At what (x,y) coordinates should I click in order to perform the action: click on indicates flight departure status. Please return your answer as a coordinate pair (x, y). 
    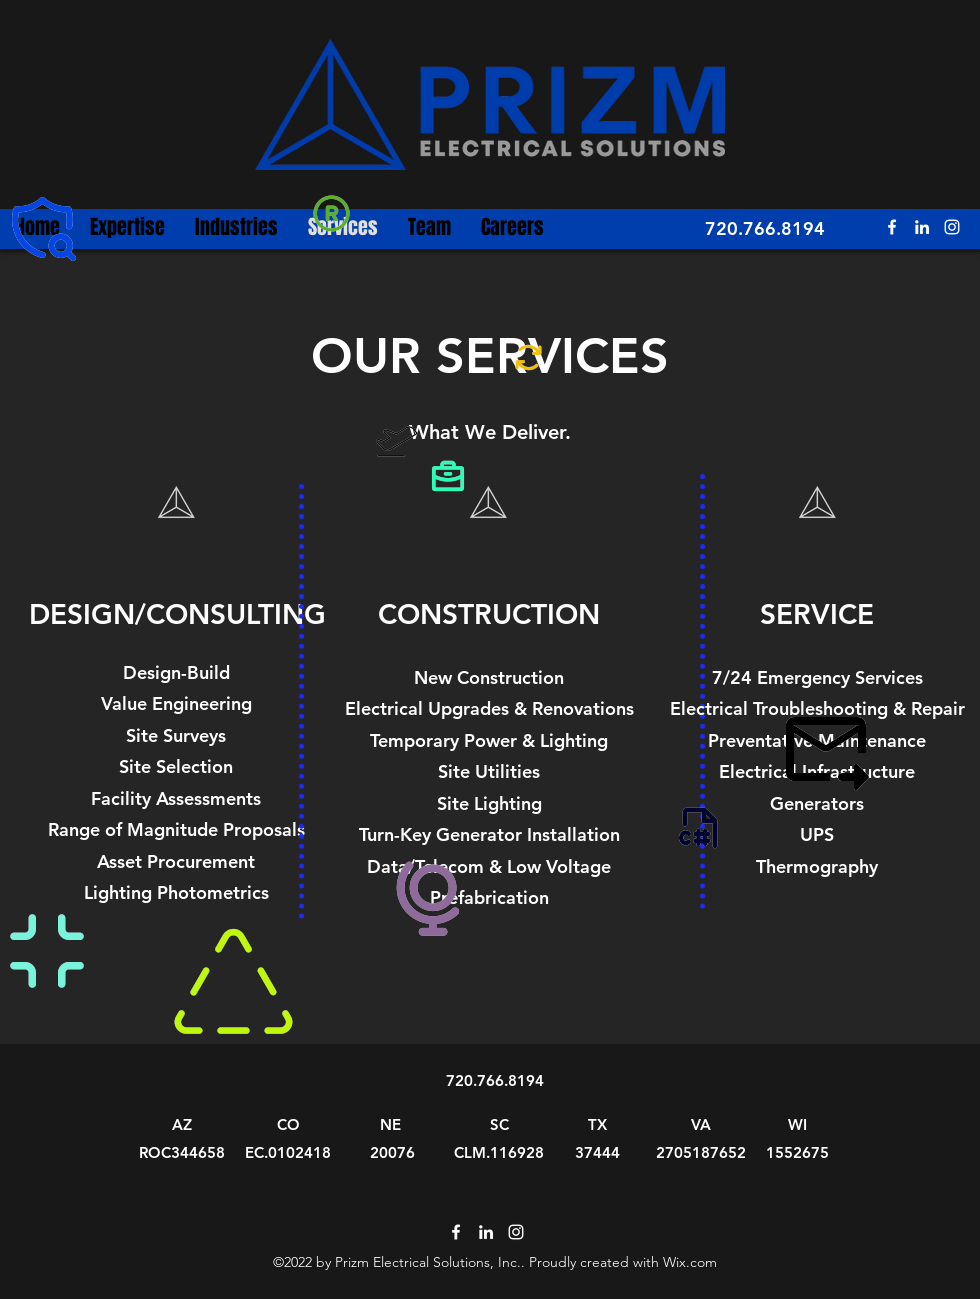
    Looking at the image, I should click on (397, 440).